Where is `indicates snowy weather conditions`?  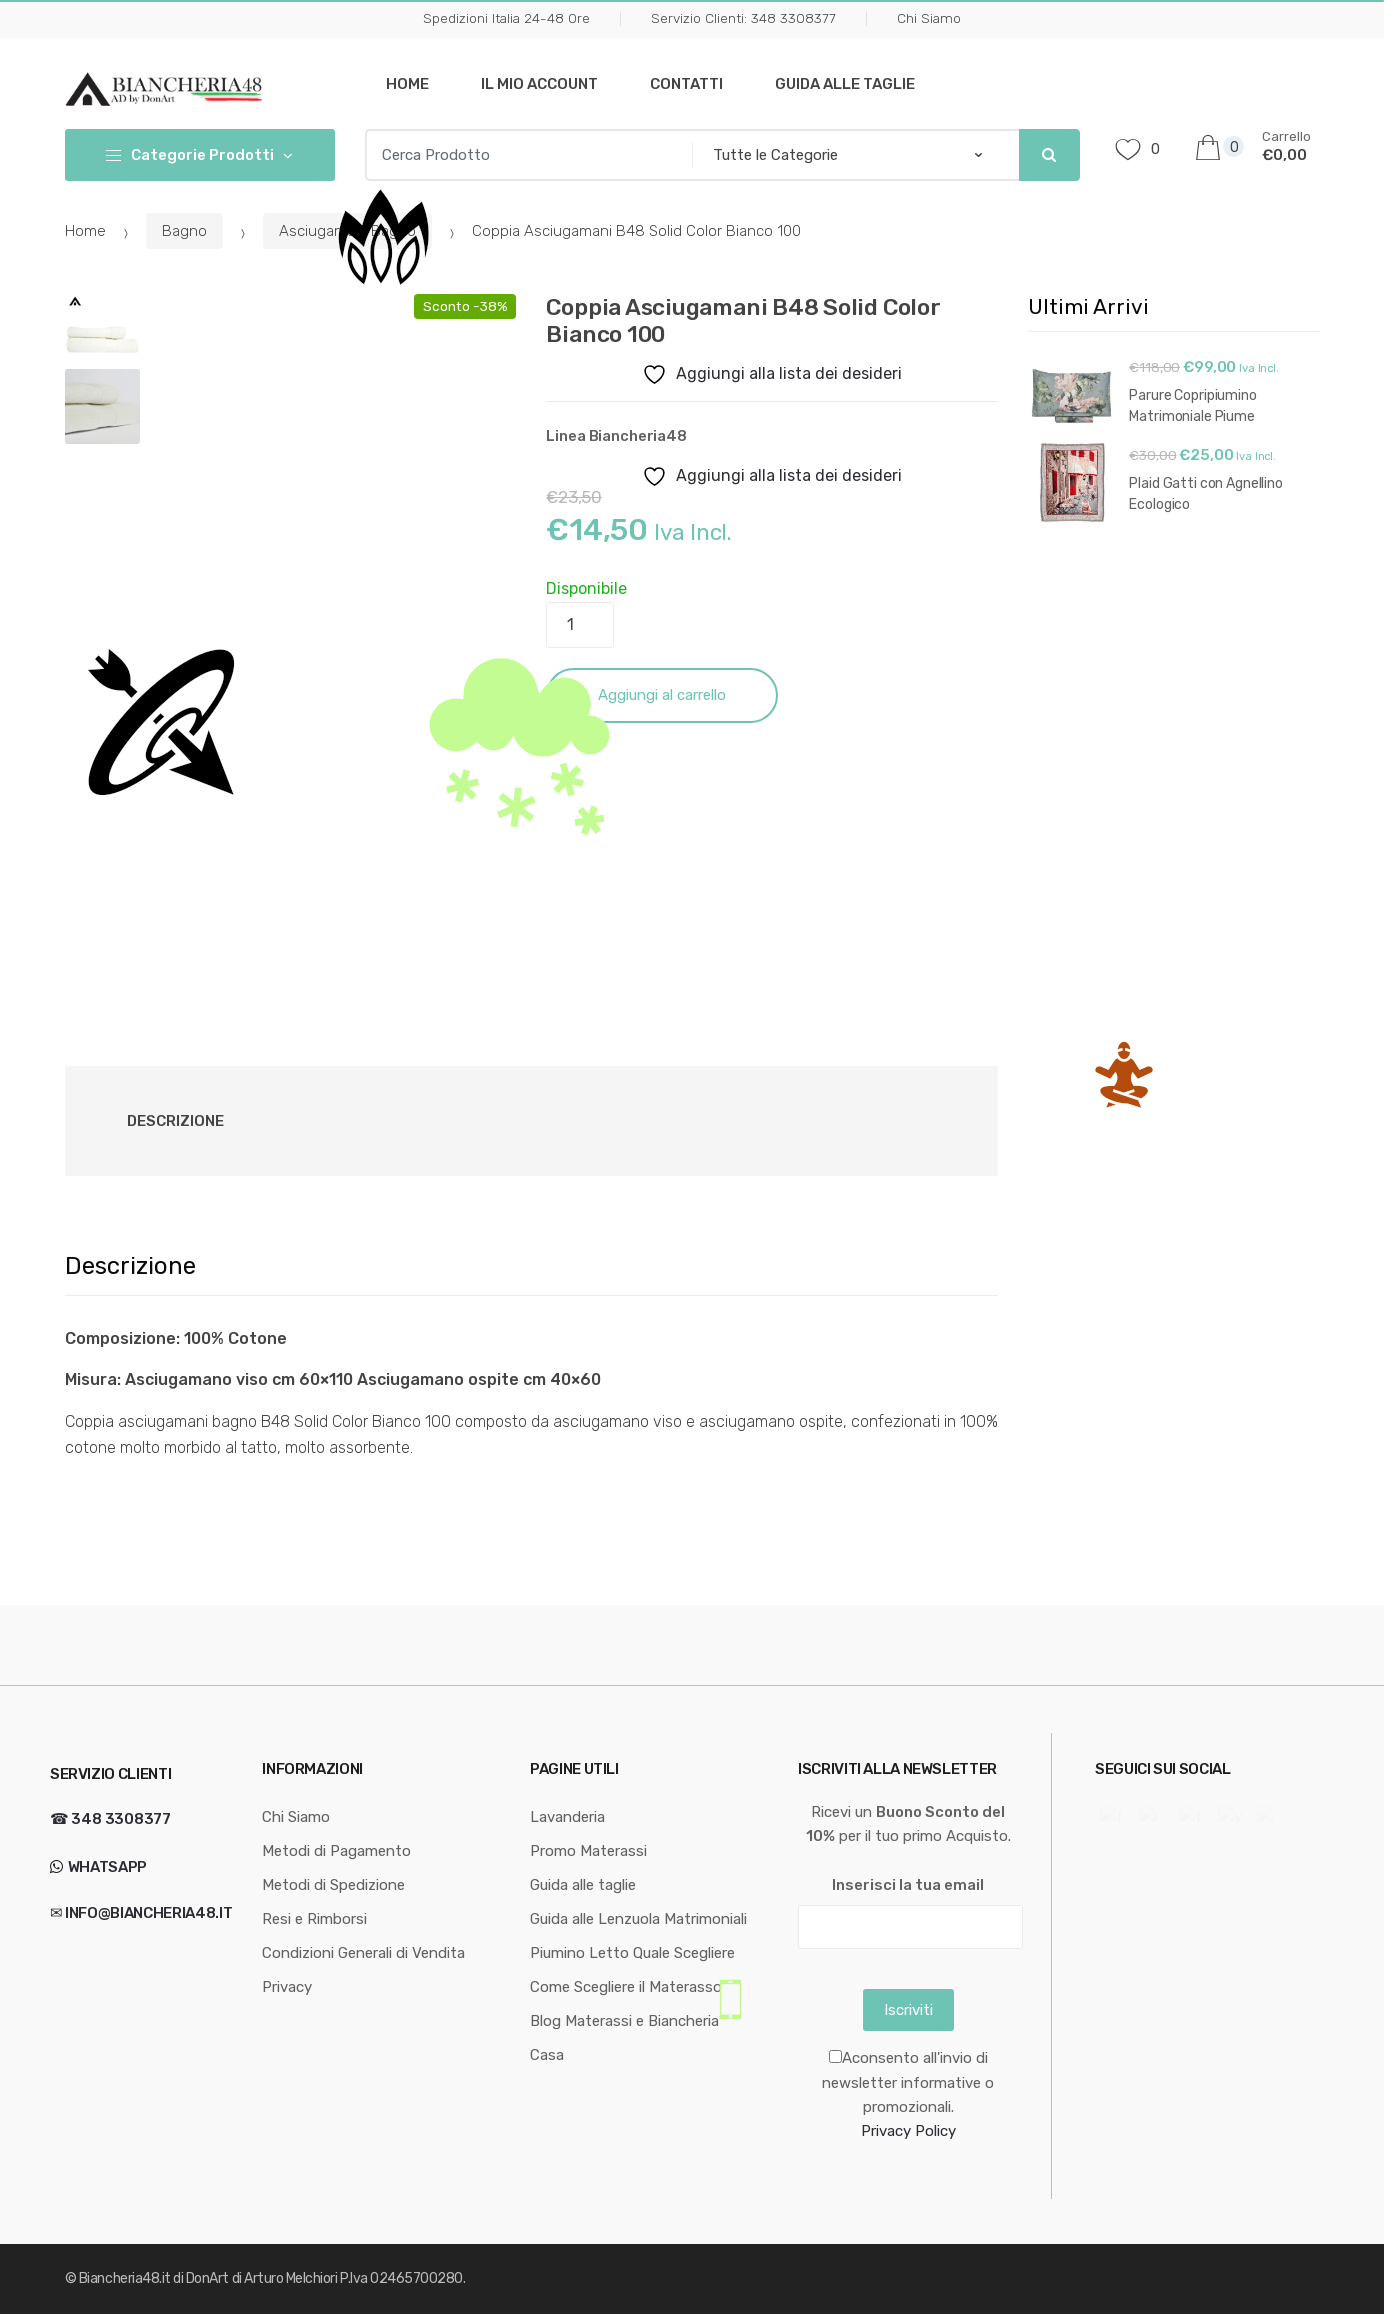
indicates snowy weather conditions is located at coordinates (519, 747).